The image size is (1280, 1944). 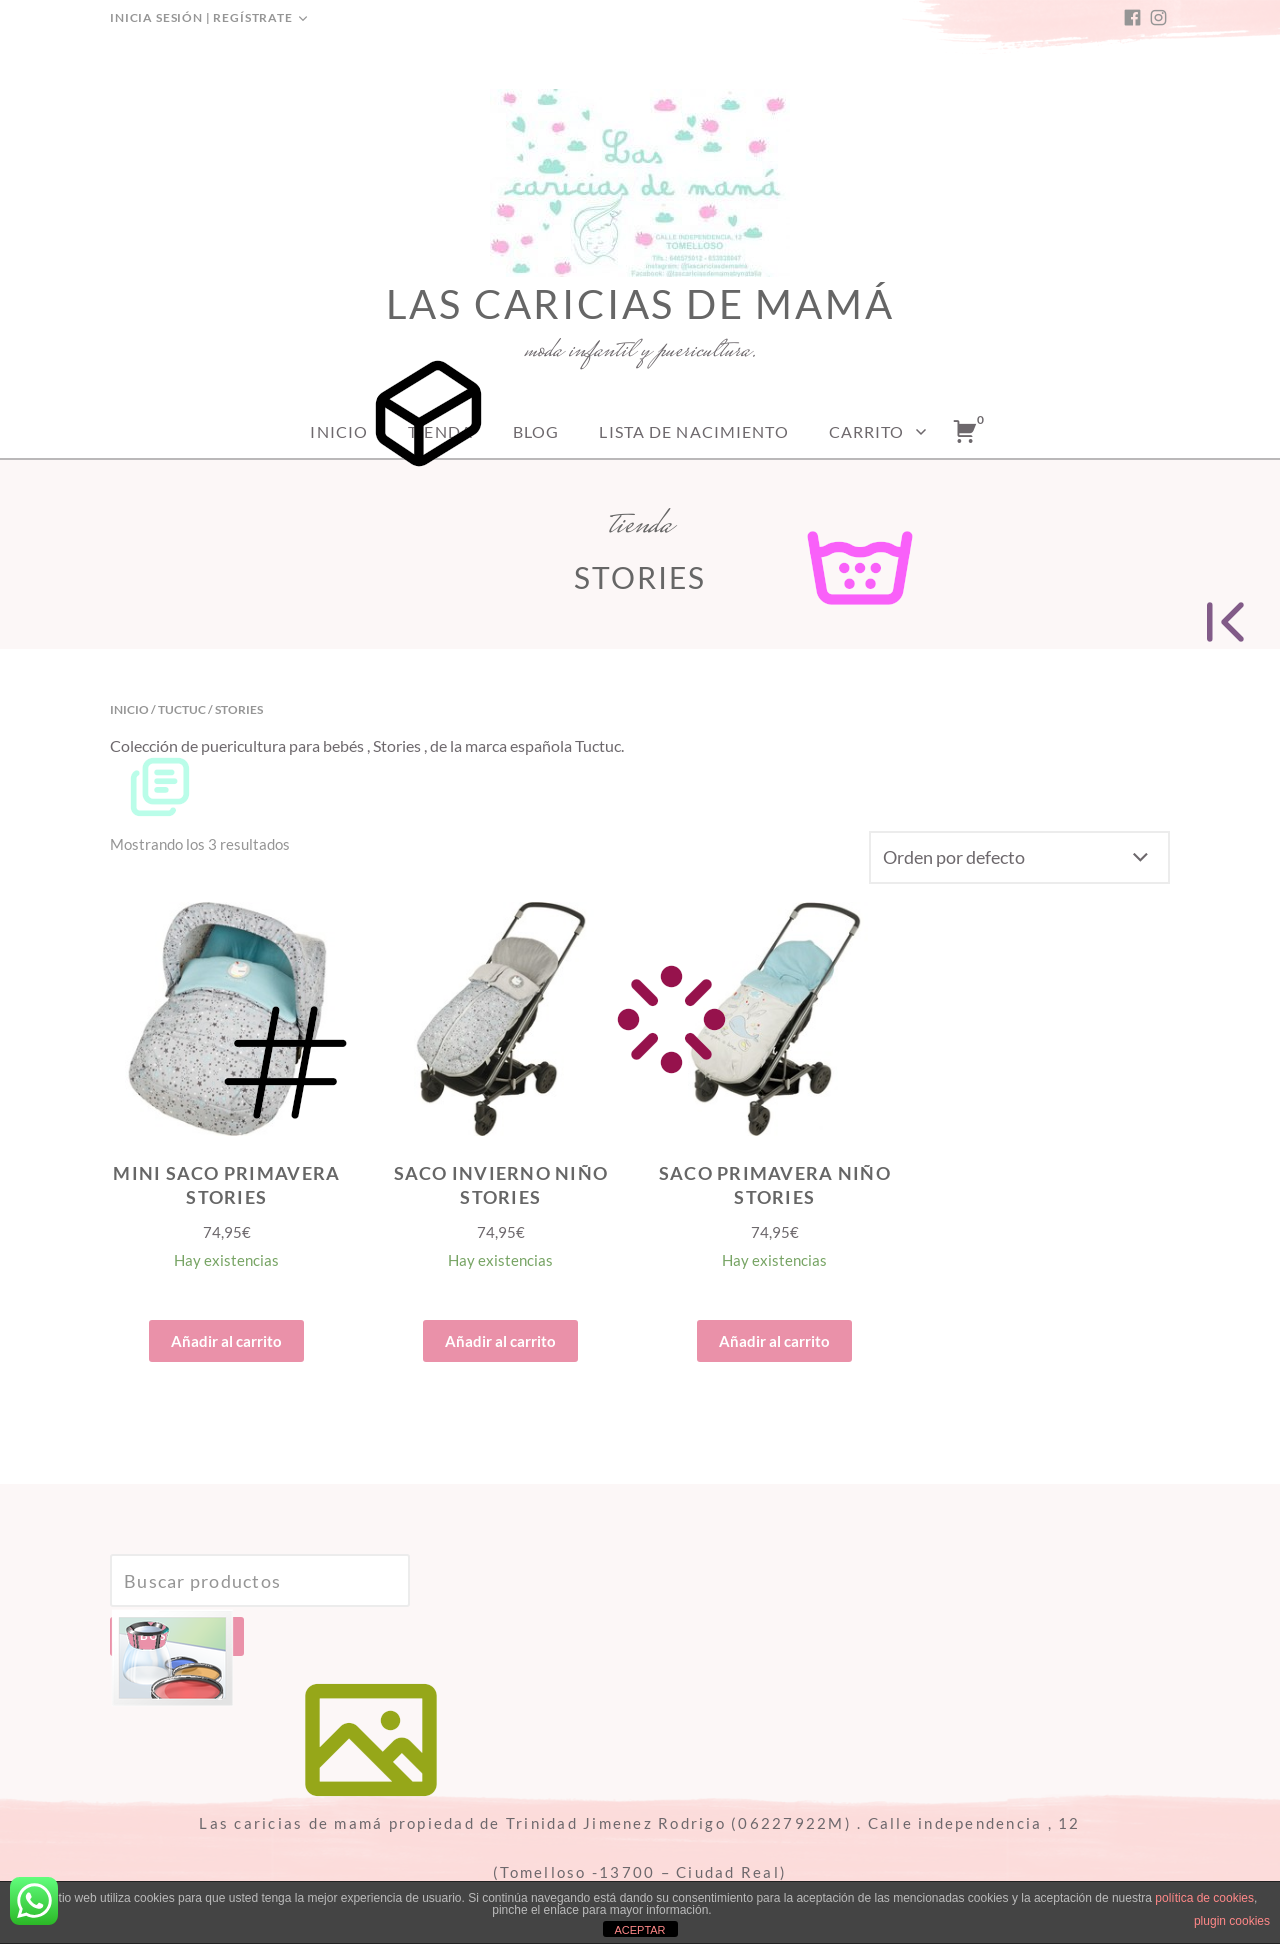 What do you see at coordinates (860, 568) in the screenshot?
I see `wash at high temperature setting (5 dots)` at bounding box center [860, 568].